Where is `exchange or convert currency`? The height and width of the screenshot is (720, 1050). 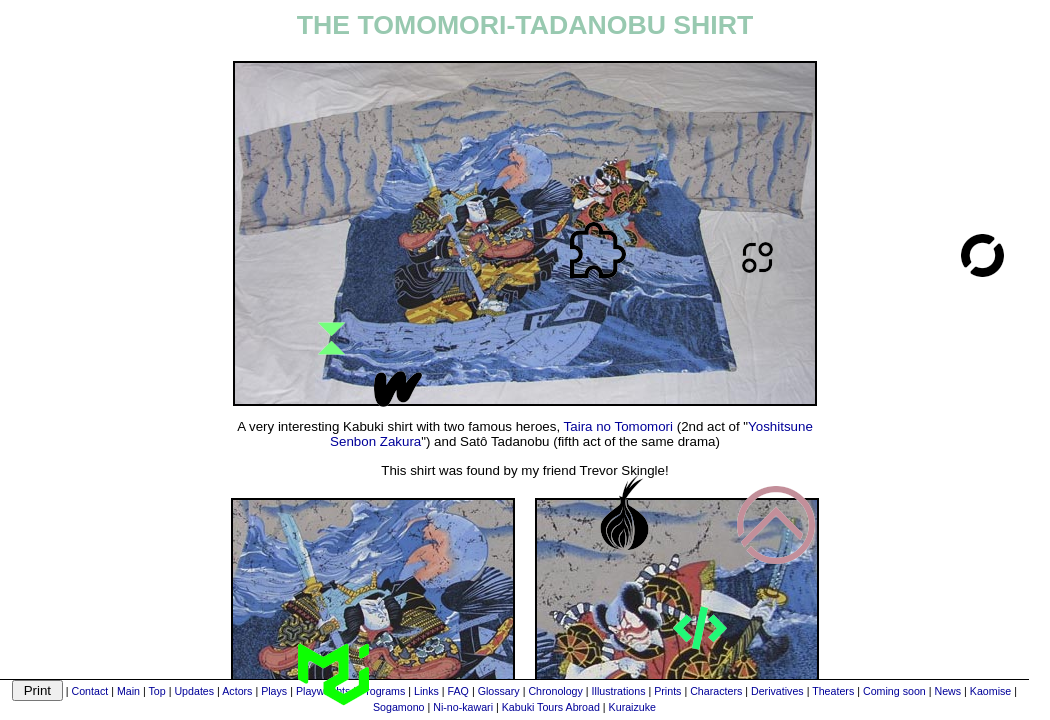
exchange or convert currency is located at coordinates (757, 257).